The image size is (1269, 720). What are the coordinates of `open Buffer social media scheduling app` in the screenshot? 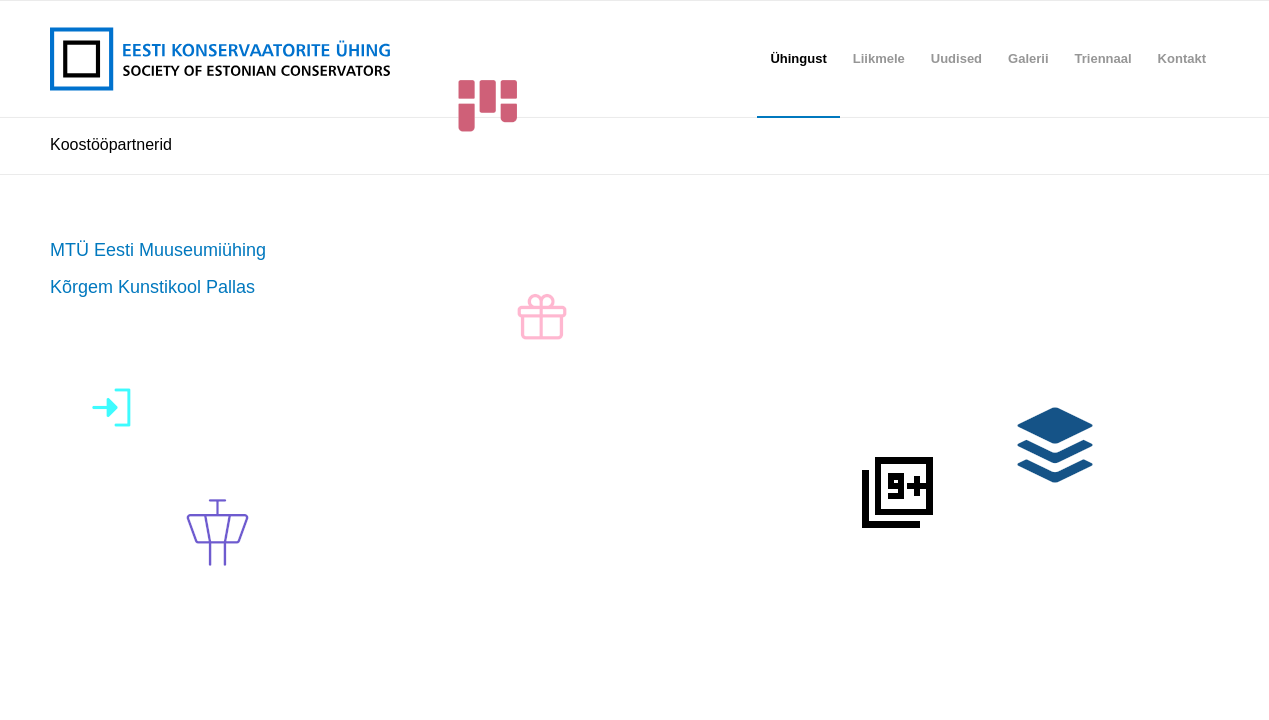 It's located at (1055, 445).